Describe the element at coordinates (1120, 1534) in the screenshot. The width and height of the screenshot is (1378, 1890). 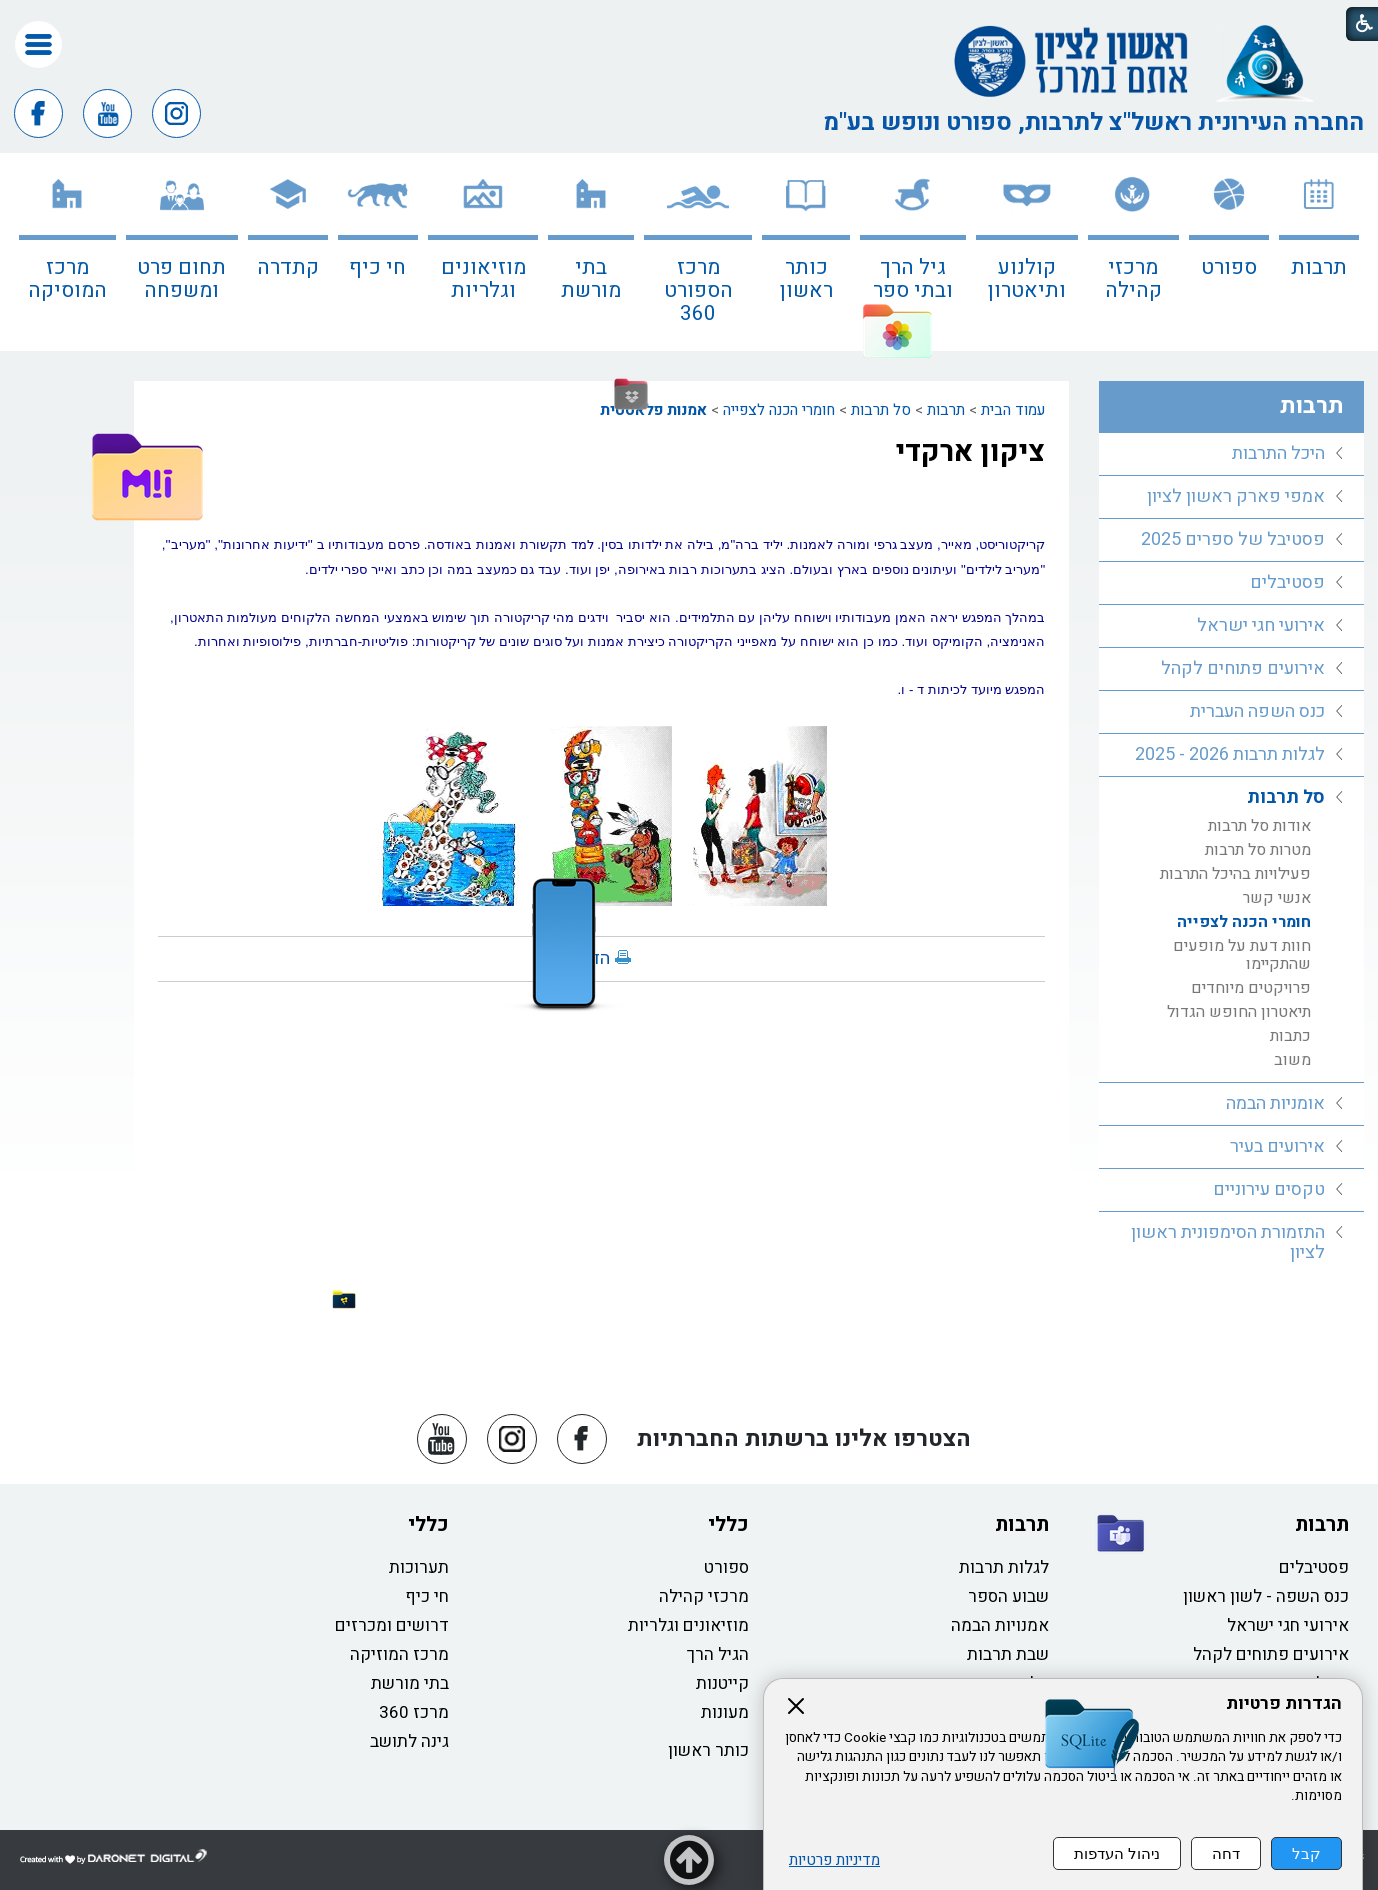
I see `open microsoft teams files folder` at that location.